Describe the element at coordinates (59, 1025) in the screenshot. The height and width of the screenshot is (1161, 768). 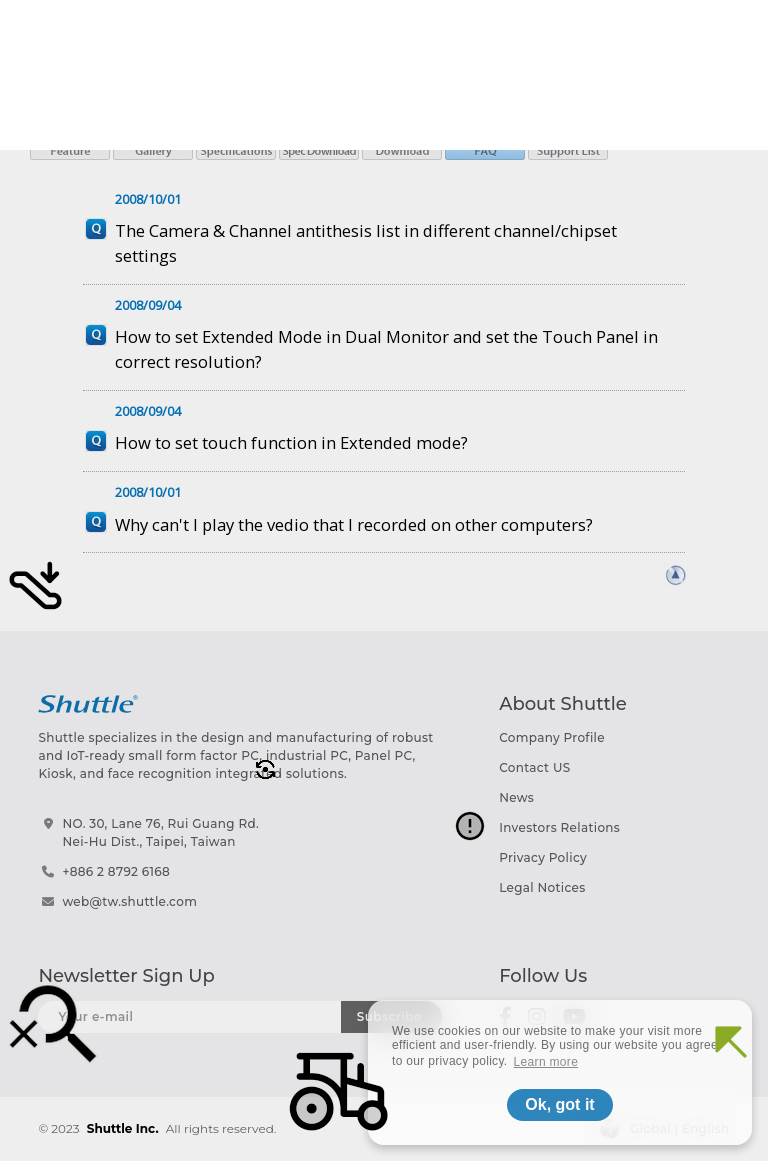
I see `search is disabled or unavailable` at that location.